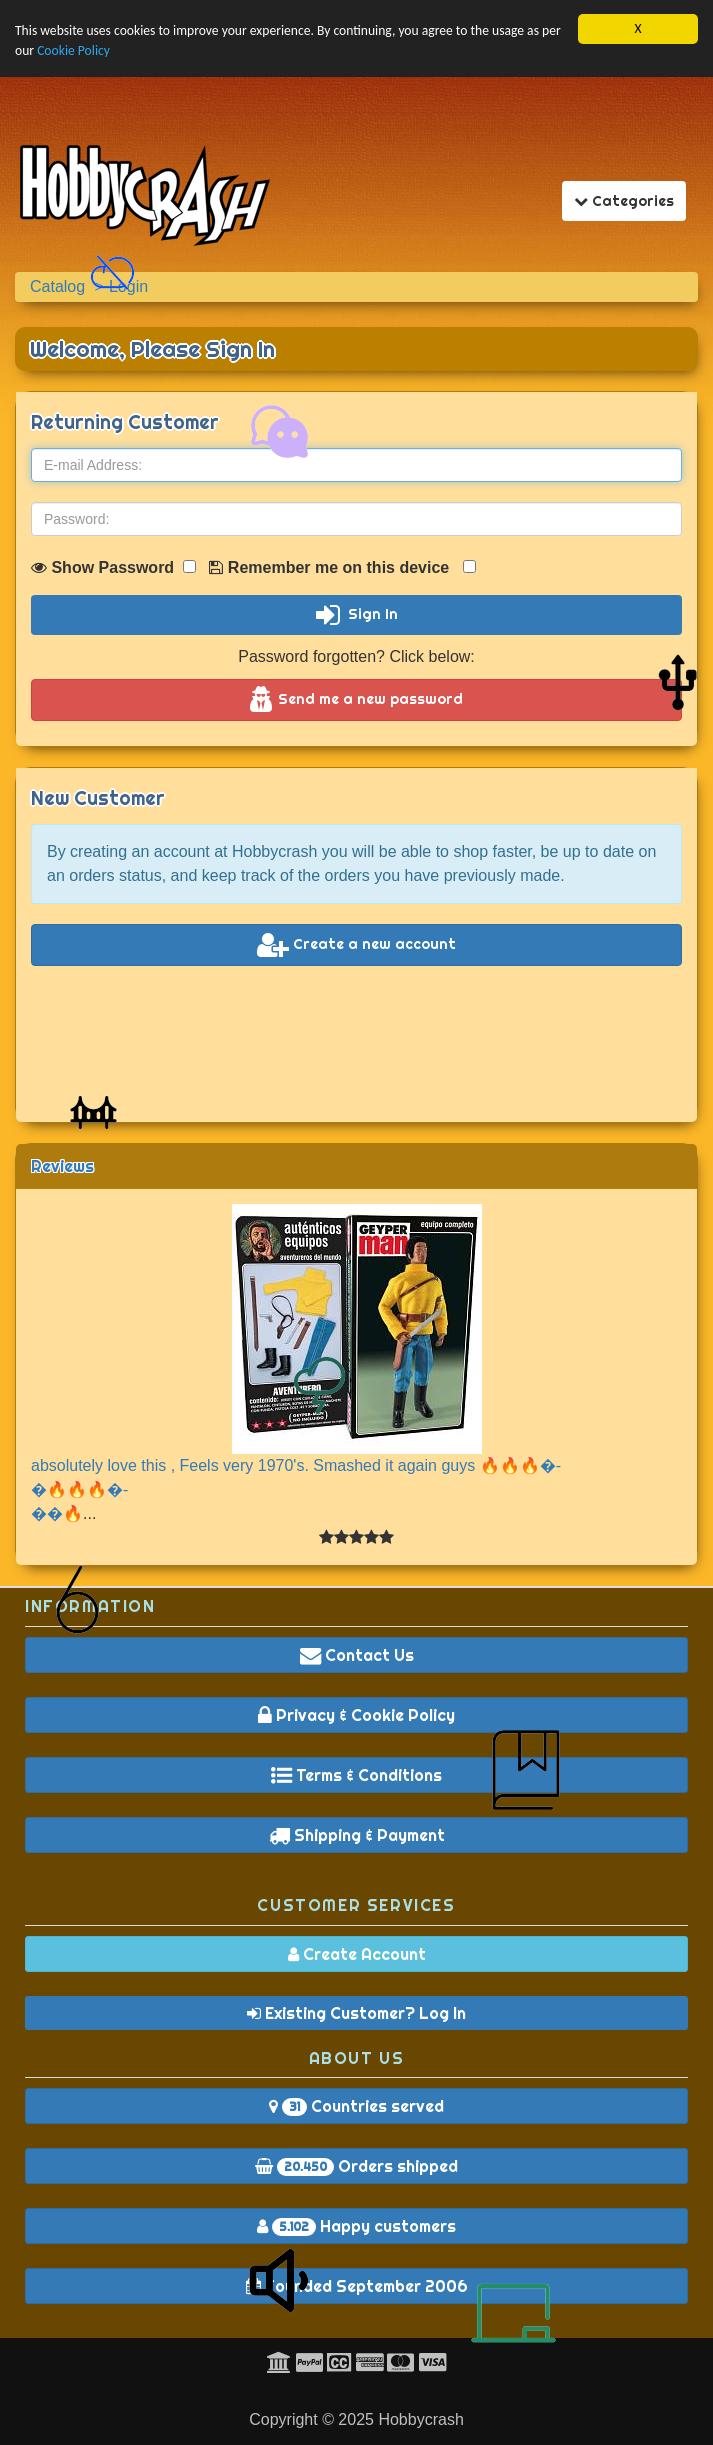 The image size is (713, 2445). Describe the element at coordinates (678, 683) in the screenshot. I see `connect a USB device` at that location.